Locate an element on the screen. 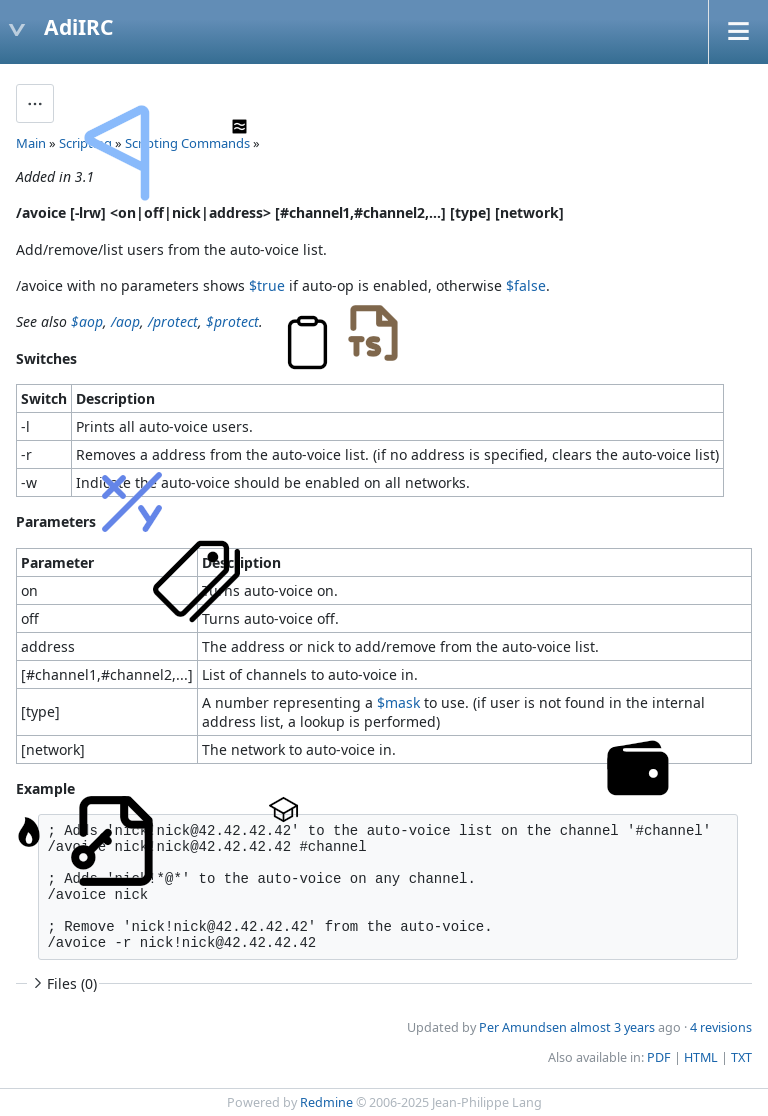 Image resolution: width=768 pixels, height=1116 pixels. access encrypted or password-protected file is located at coordinates (116, 841).